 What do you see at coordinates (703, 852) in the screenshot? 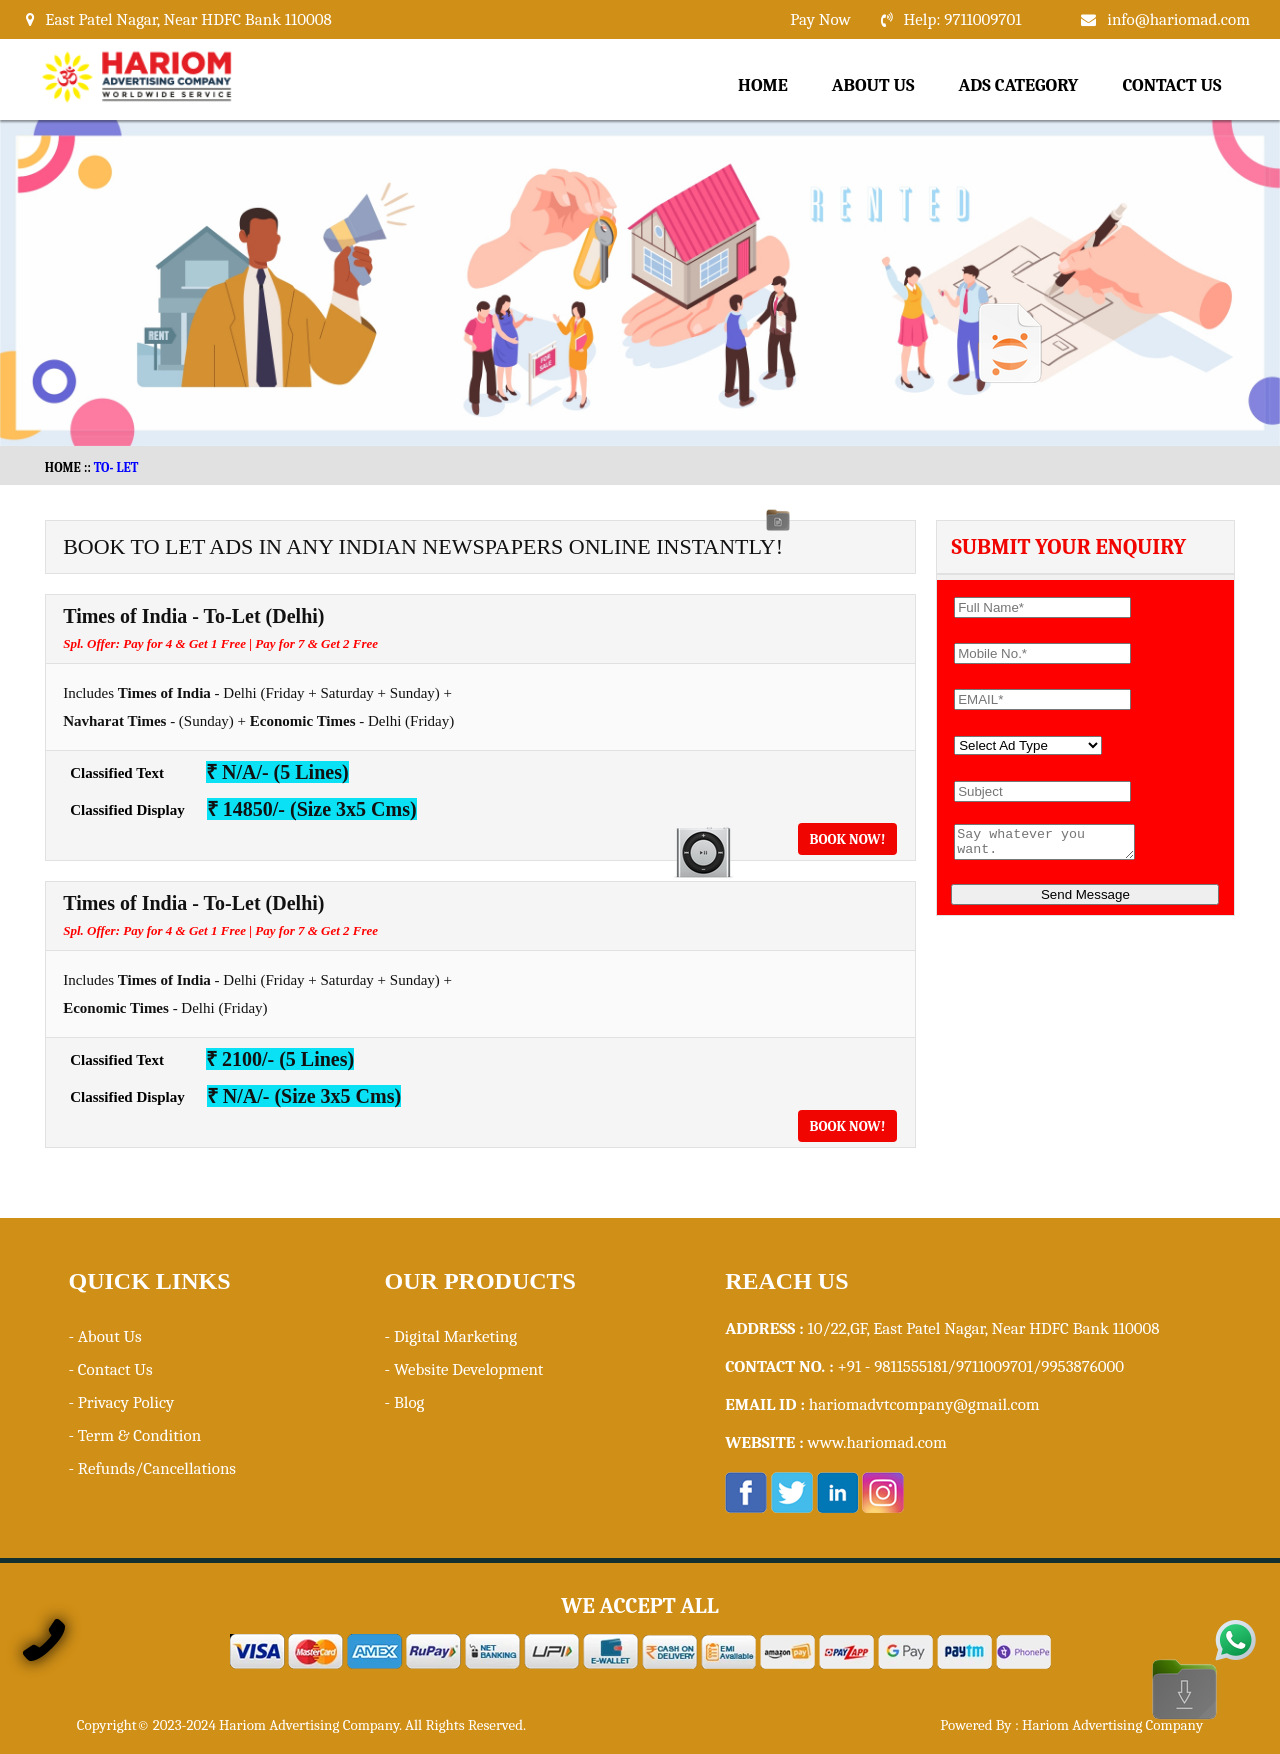
I see `iPod shuffle device connected` at bounding box center [703, 852].